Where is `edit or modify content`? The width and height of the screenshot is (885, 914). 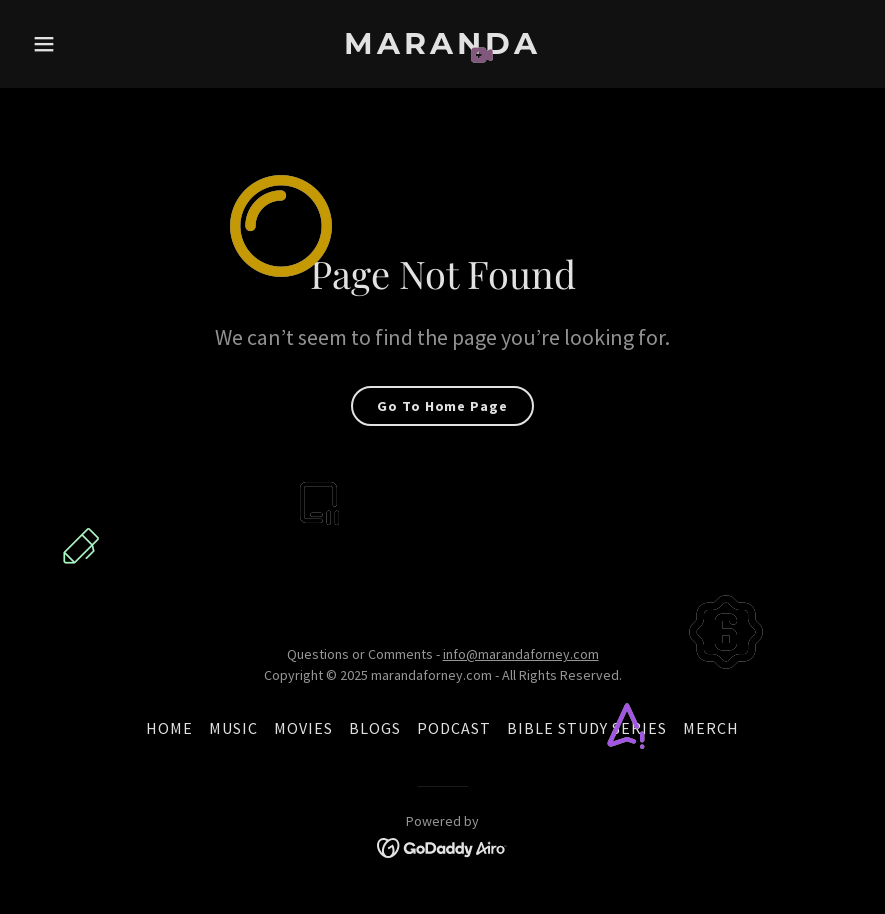 edit or modify content is located at coordinates (80, 546).